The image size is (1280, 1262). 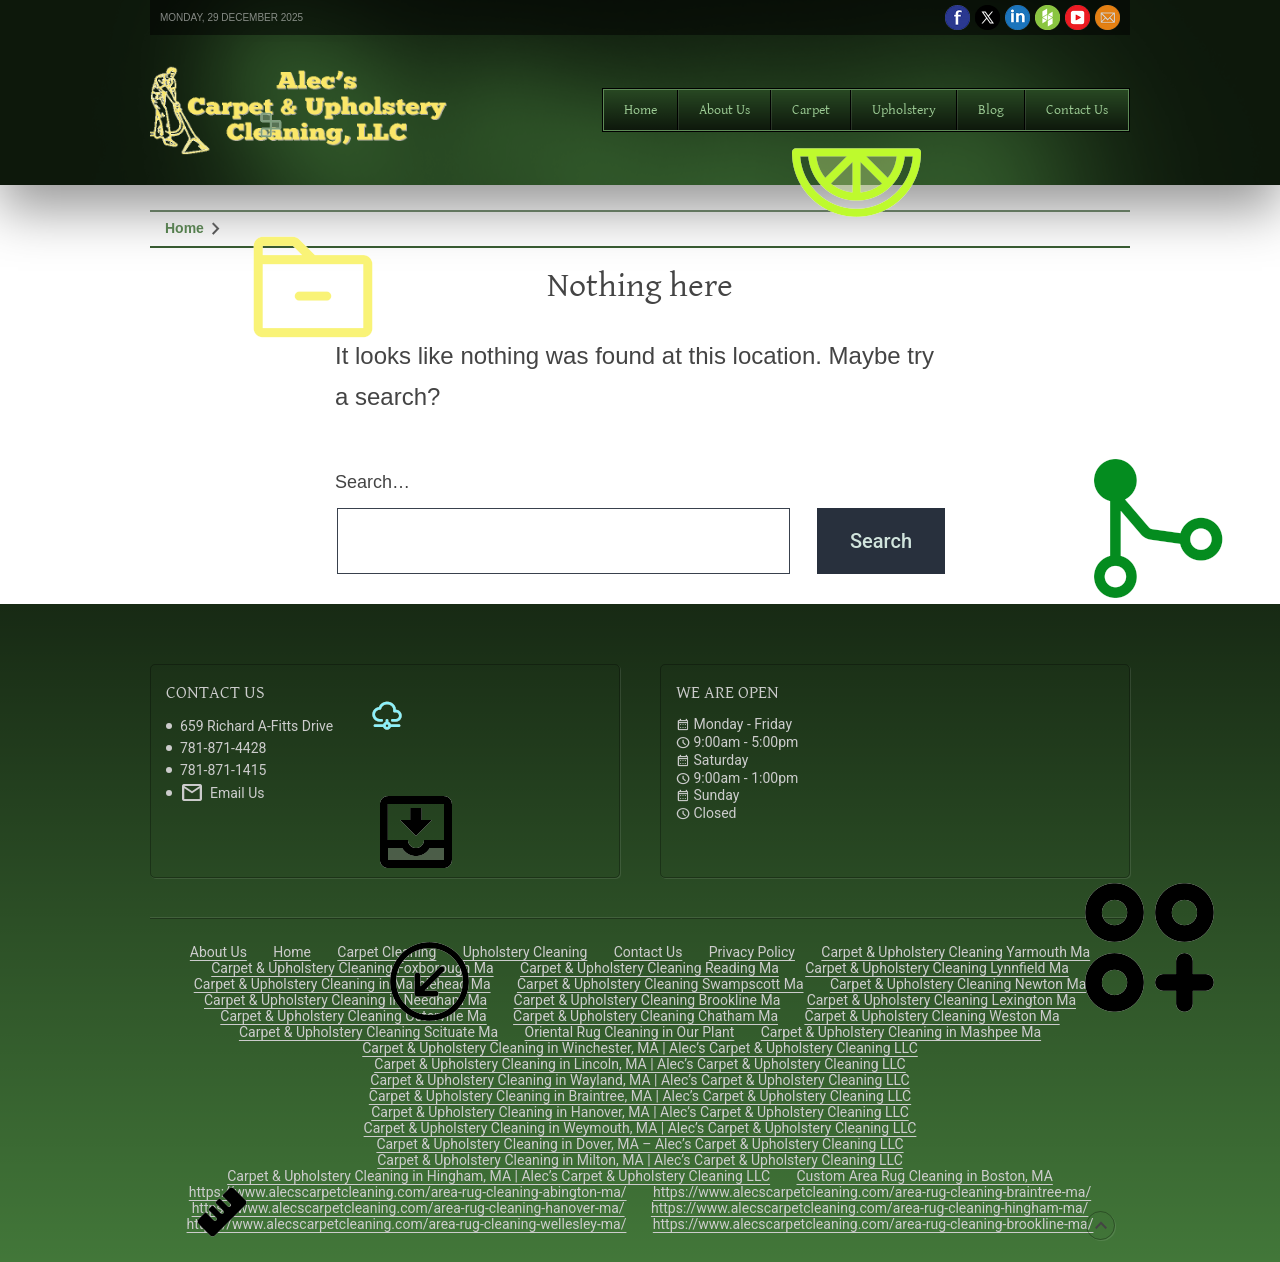 I want to click on remove a file or item from this folder, so click(x=313, y=287).